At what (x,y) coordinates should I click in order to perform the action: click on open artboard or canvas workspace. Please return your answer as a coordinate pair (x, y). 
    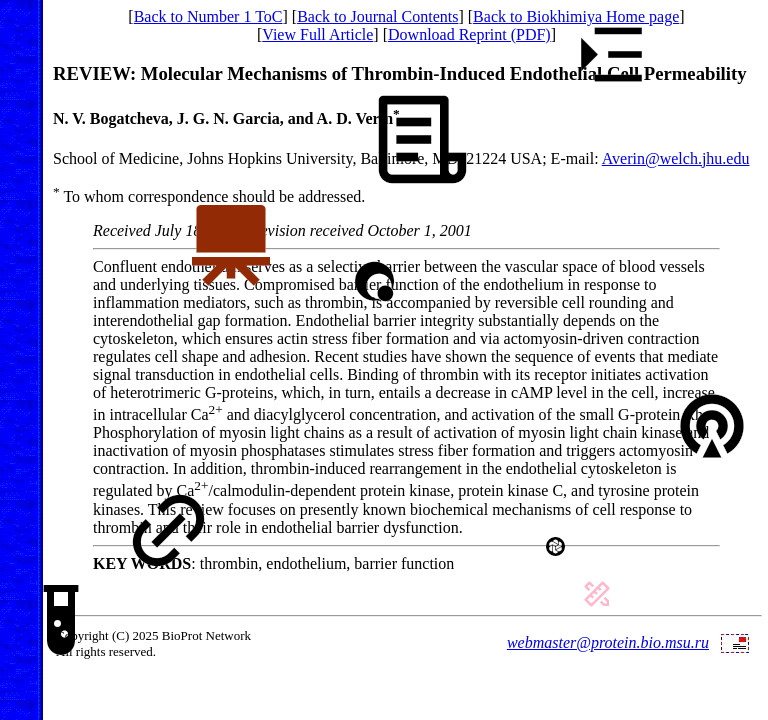
    Looking at the image, I should click on (231, 244).